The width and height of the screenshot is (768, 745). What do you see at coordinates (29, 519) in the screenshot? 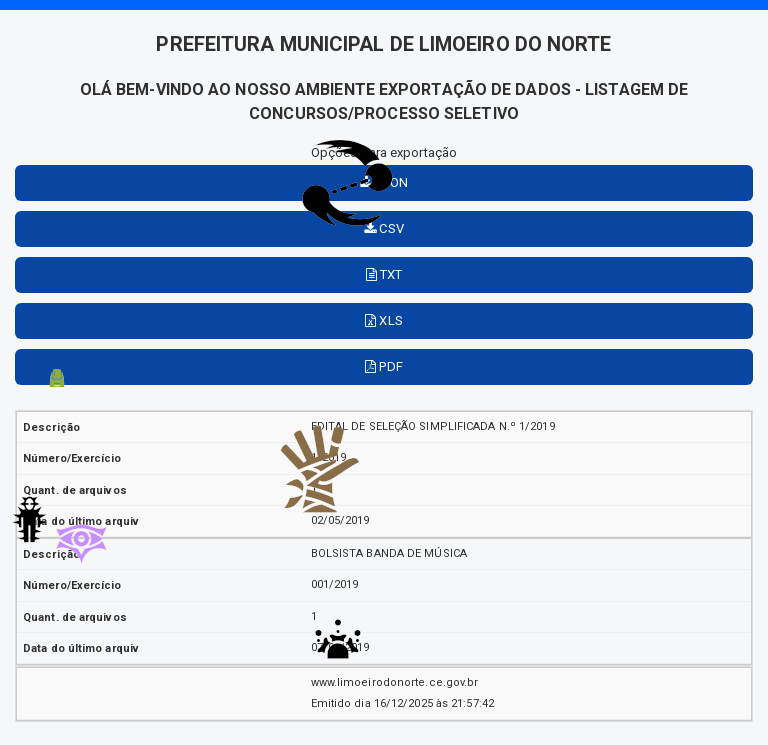
I see `equip spiked armor to your character` at bounding box center [29, 519].